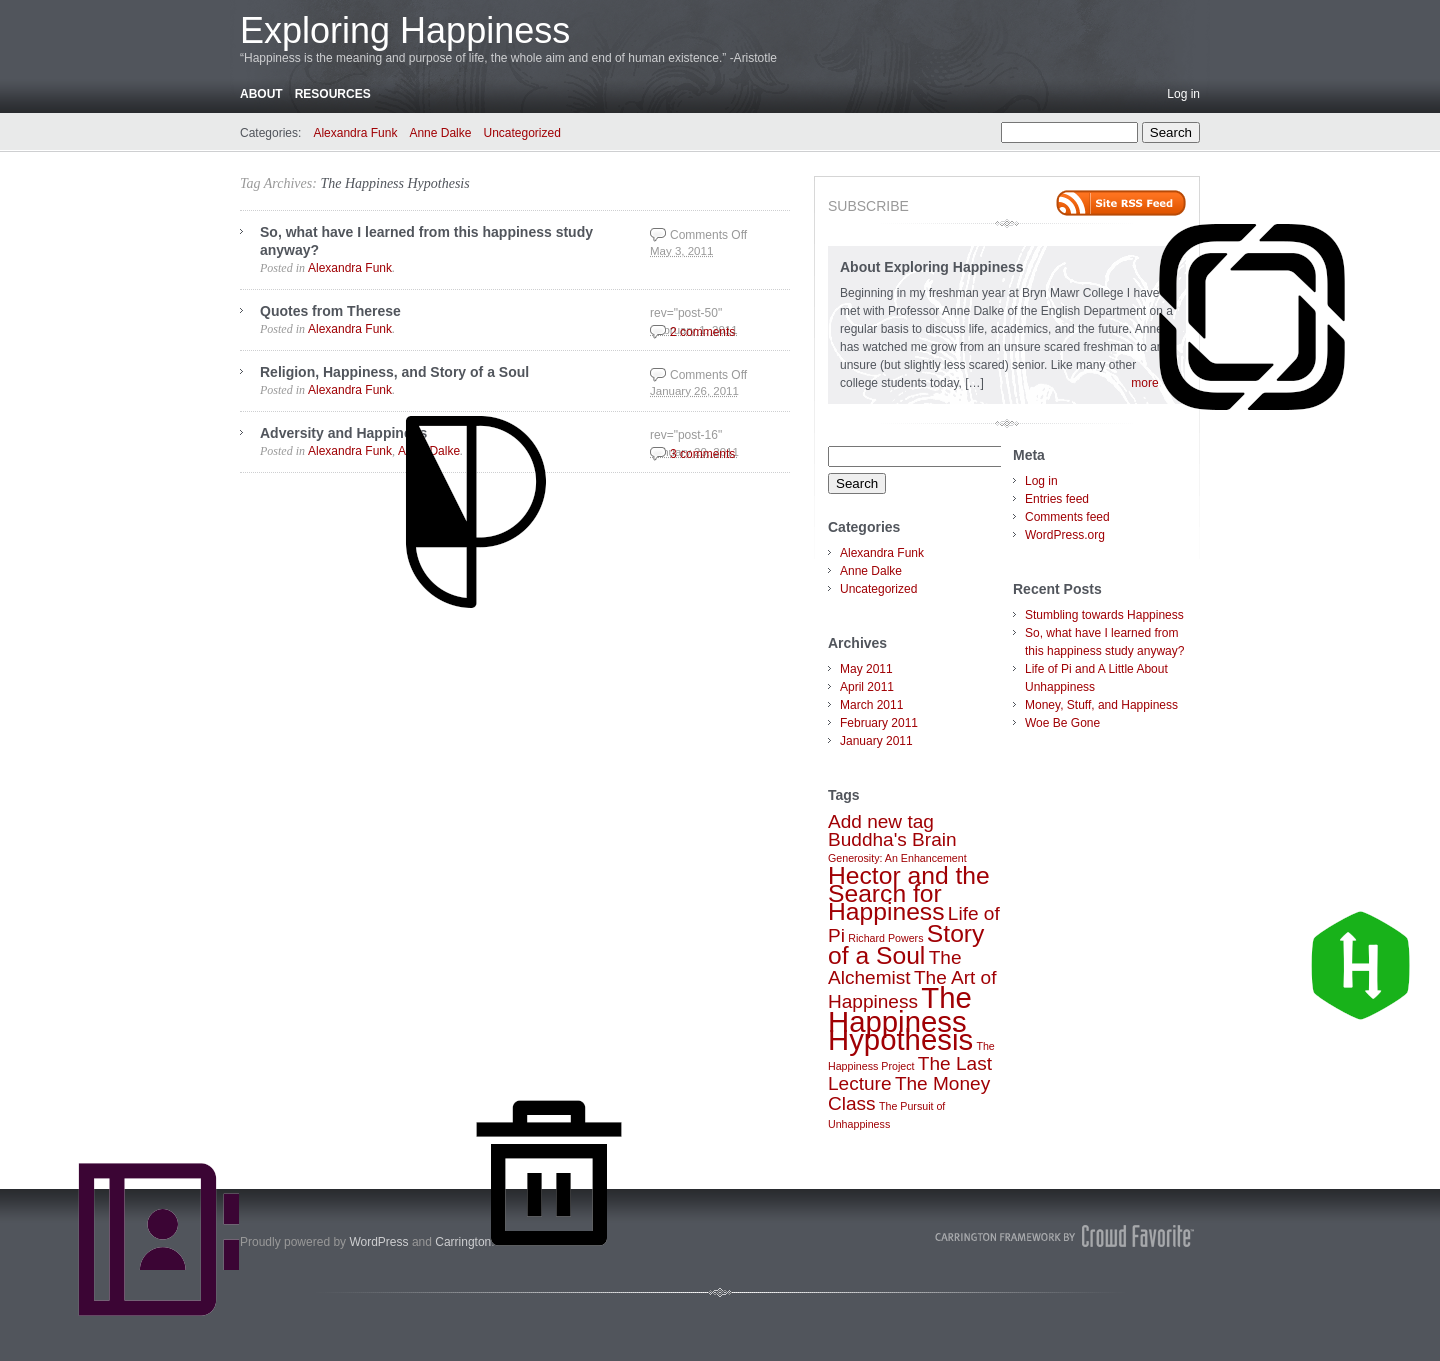 This screenshot has width=1440, height=1361. I want to click on Prismic CMS logo, so click(1252, 317).